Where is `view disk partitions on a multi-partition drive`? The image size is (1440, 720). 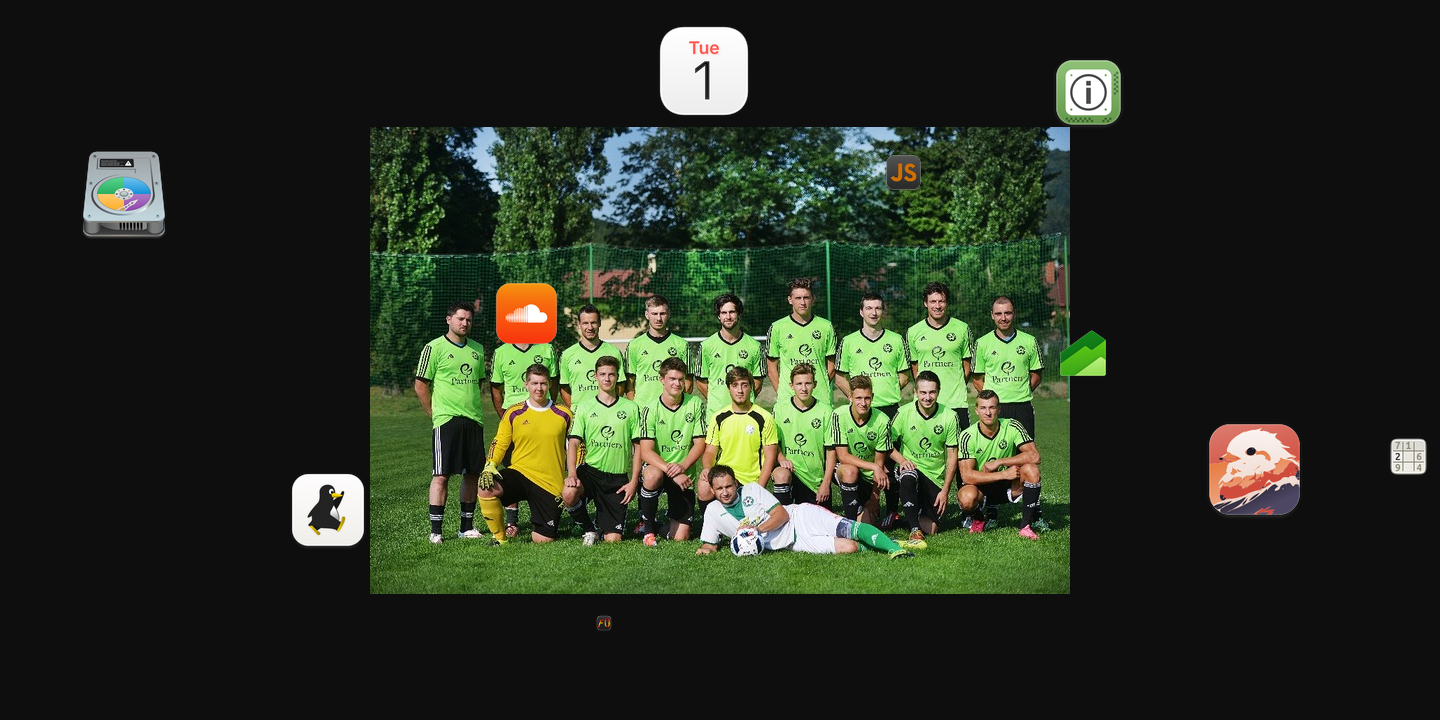
view disk partitions on a multi-partition drive is located at coordinates (124, 194).